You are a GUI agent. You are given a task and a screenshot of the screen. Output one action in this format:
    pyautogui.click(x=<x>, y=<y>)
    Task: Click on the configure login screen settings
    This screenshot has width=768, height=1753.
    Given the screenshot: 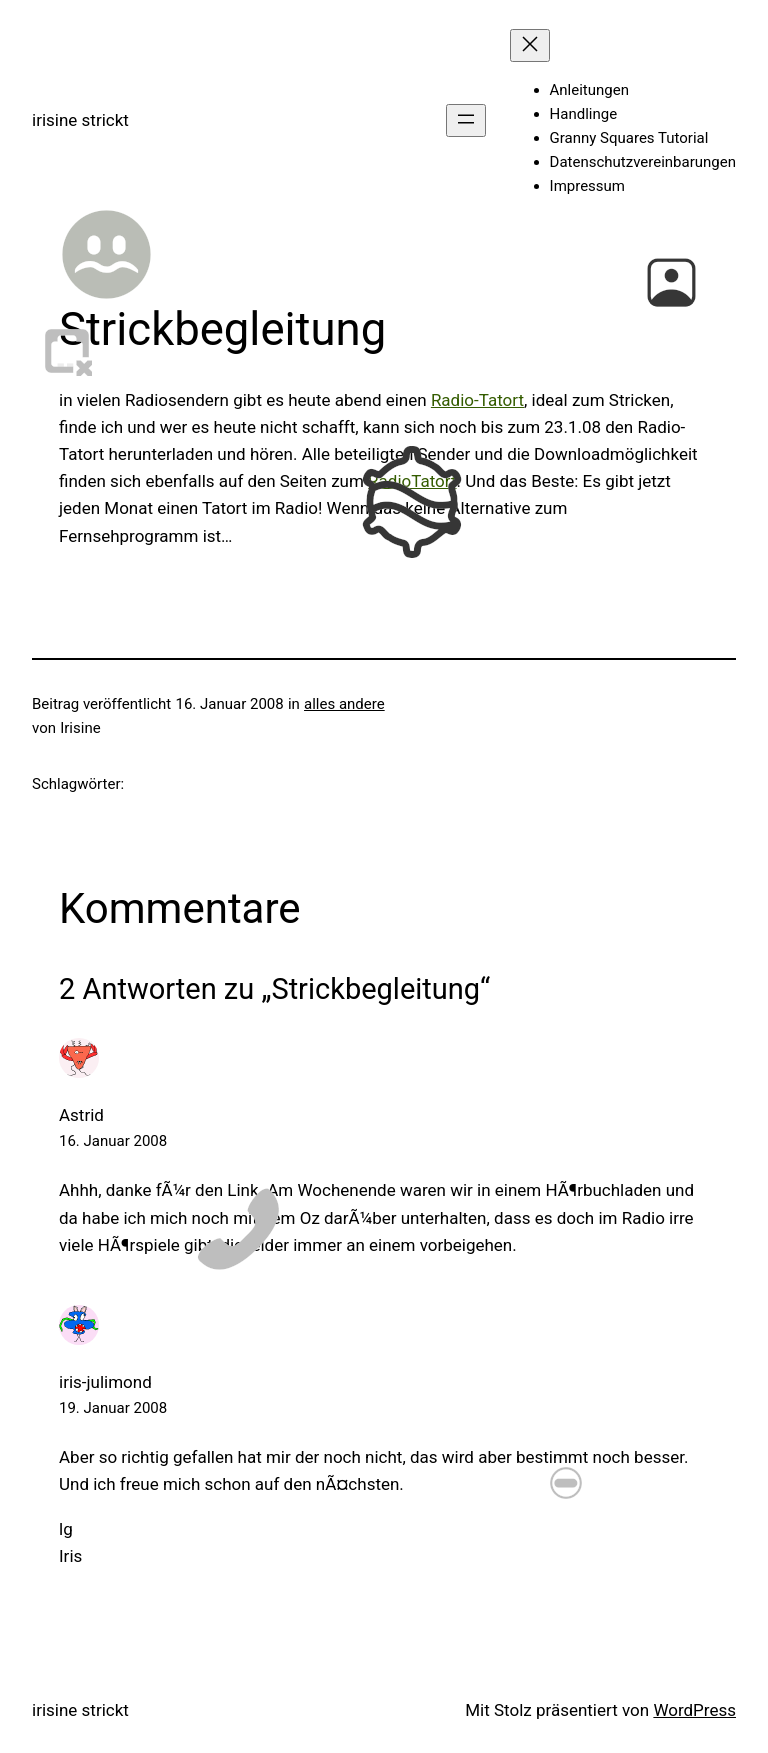 What is the action you would take?
    pyautogui.click(x=671, y=282)
    